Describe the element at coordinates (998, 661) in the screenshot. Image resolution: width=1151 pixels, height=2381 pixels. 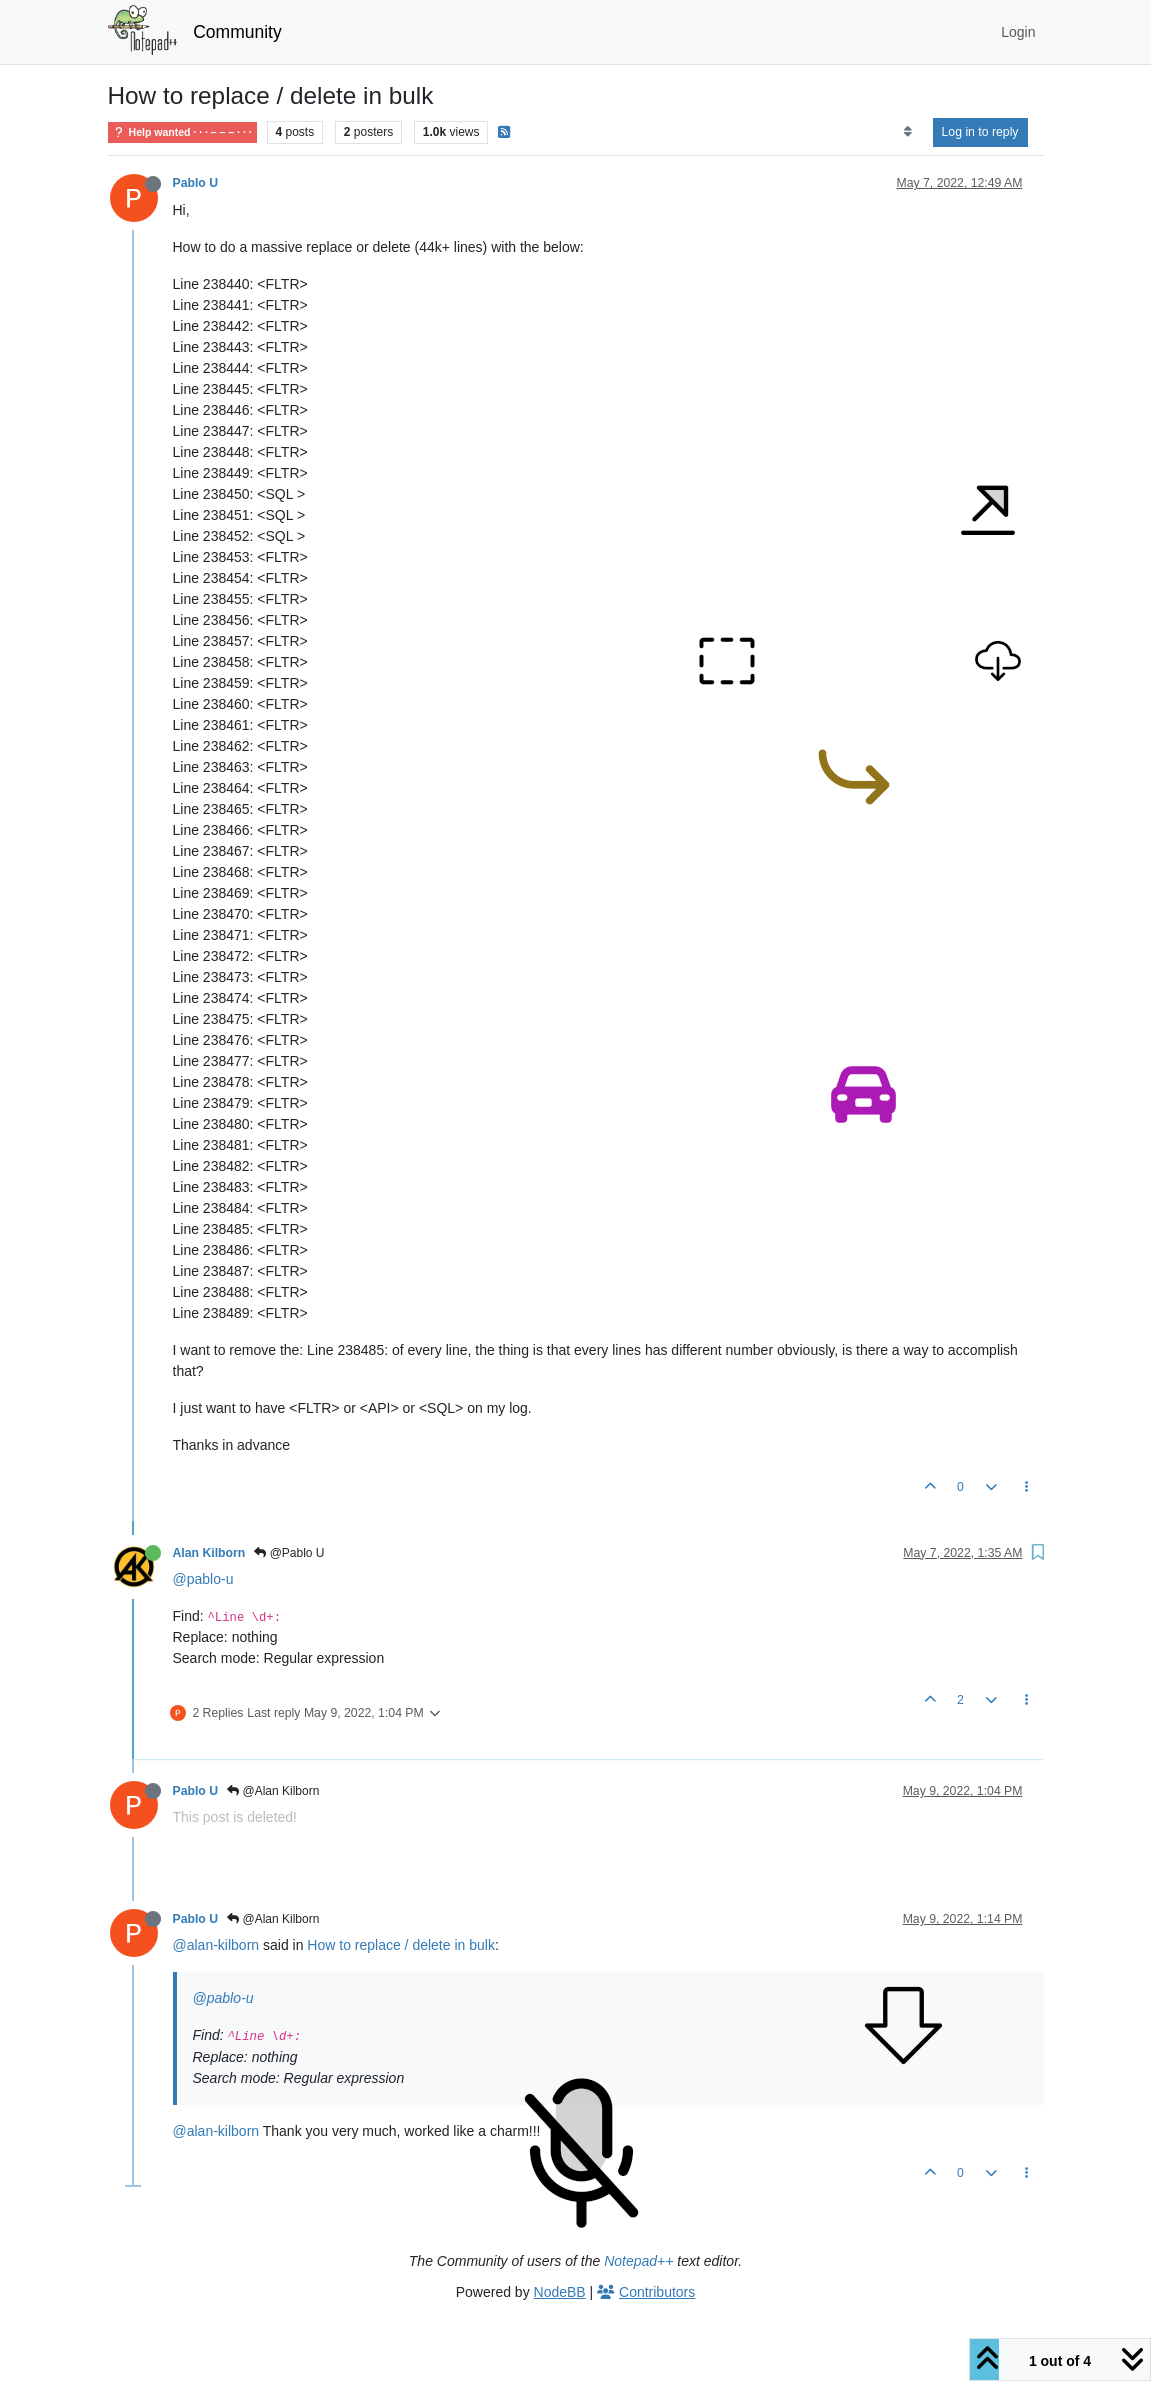
I see `download file from cloud storage` at that location.